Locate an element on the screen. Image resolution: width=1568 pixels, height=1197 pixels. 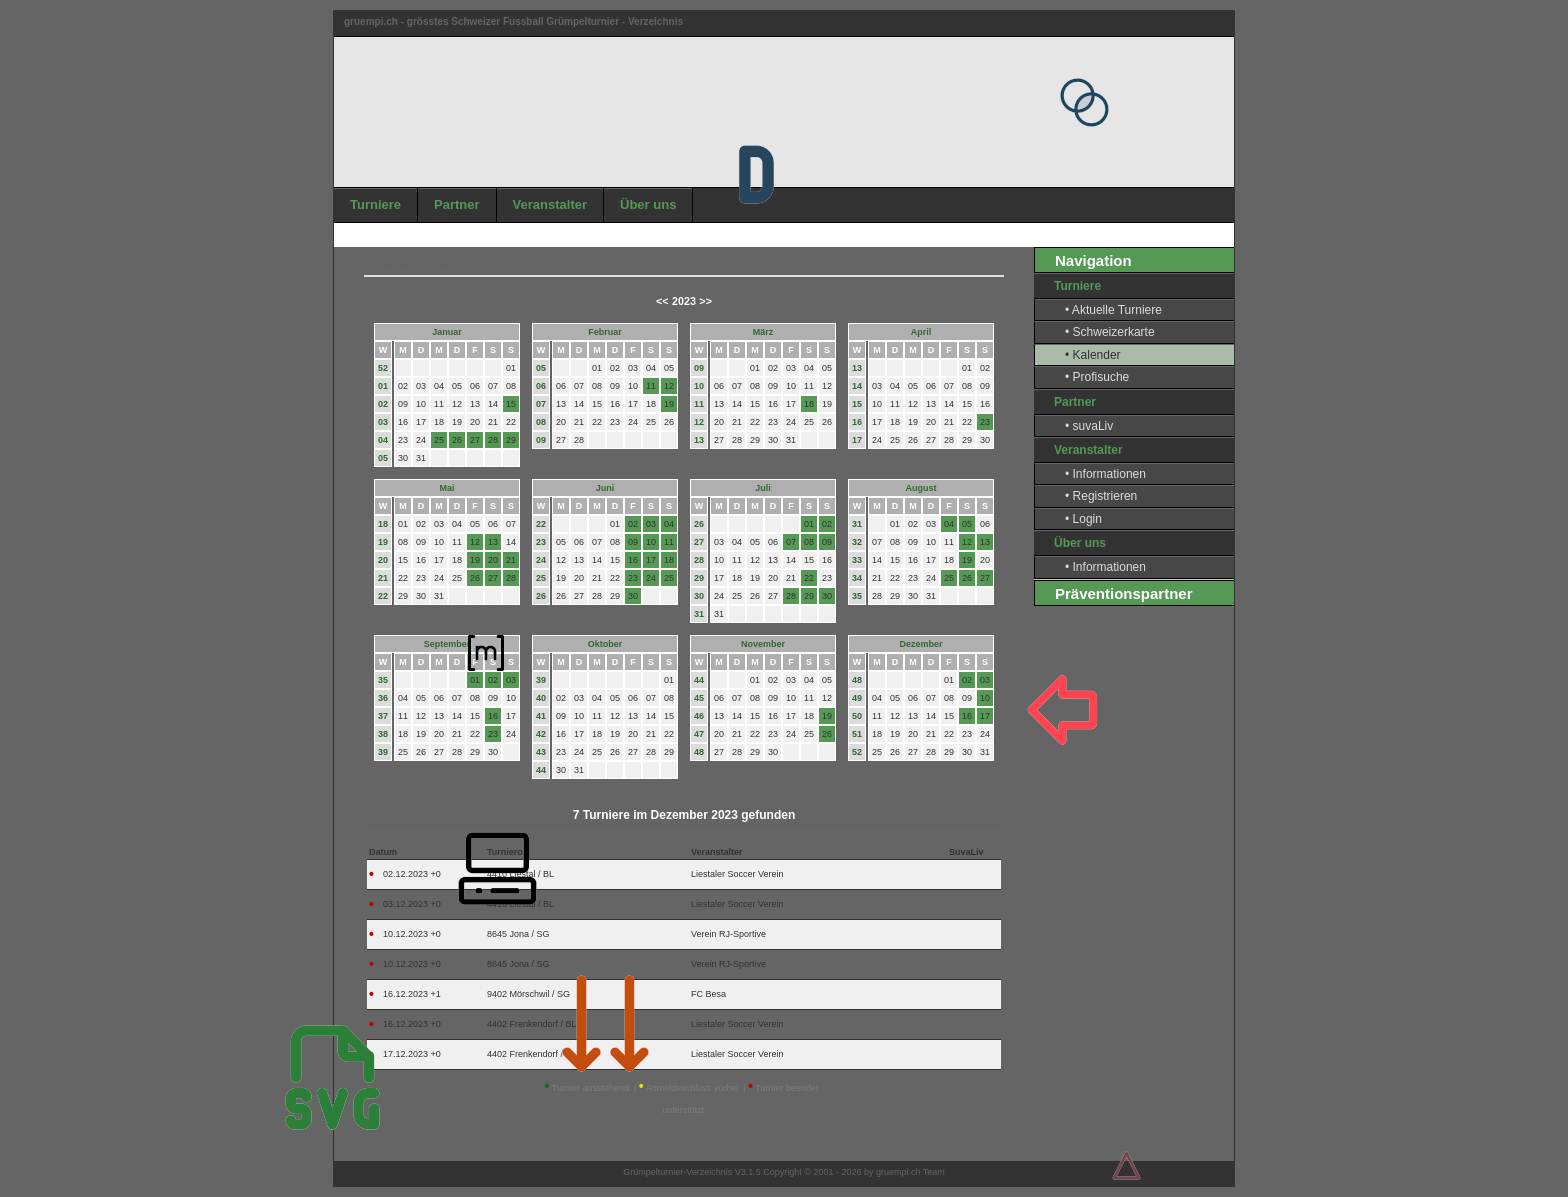
go back to the previous screen is located at coordinates (1065, 710).